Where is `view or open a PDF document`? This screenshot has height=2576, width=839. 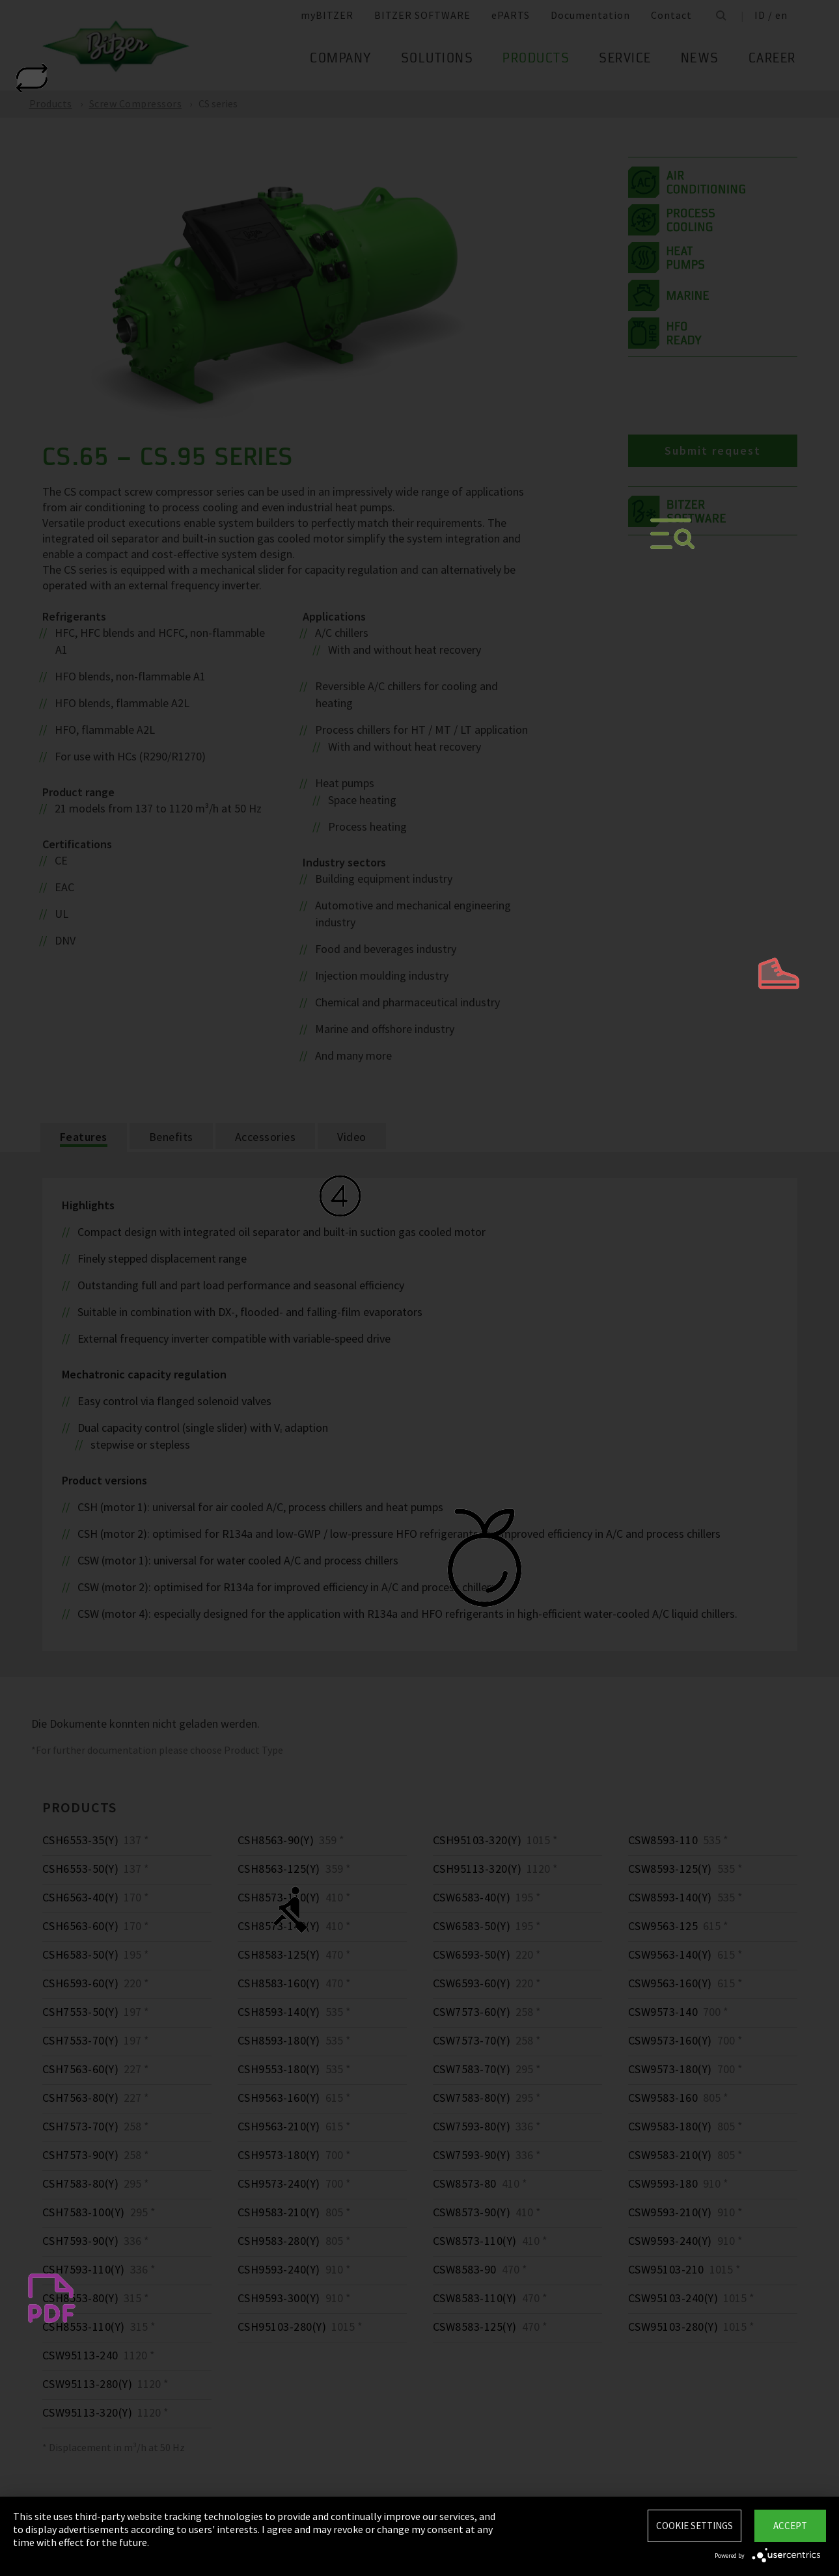 view or open a PDF document is located at coordinates (51, 2300).